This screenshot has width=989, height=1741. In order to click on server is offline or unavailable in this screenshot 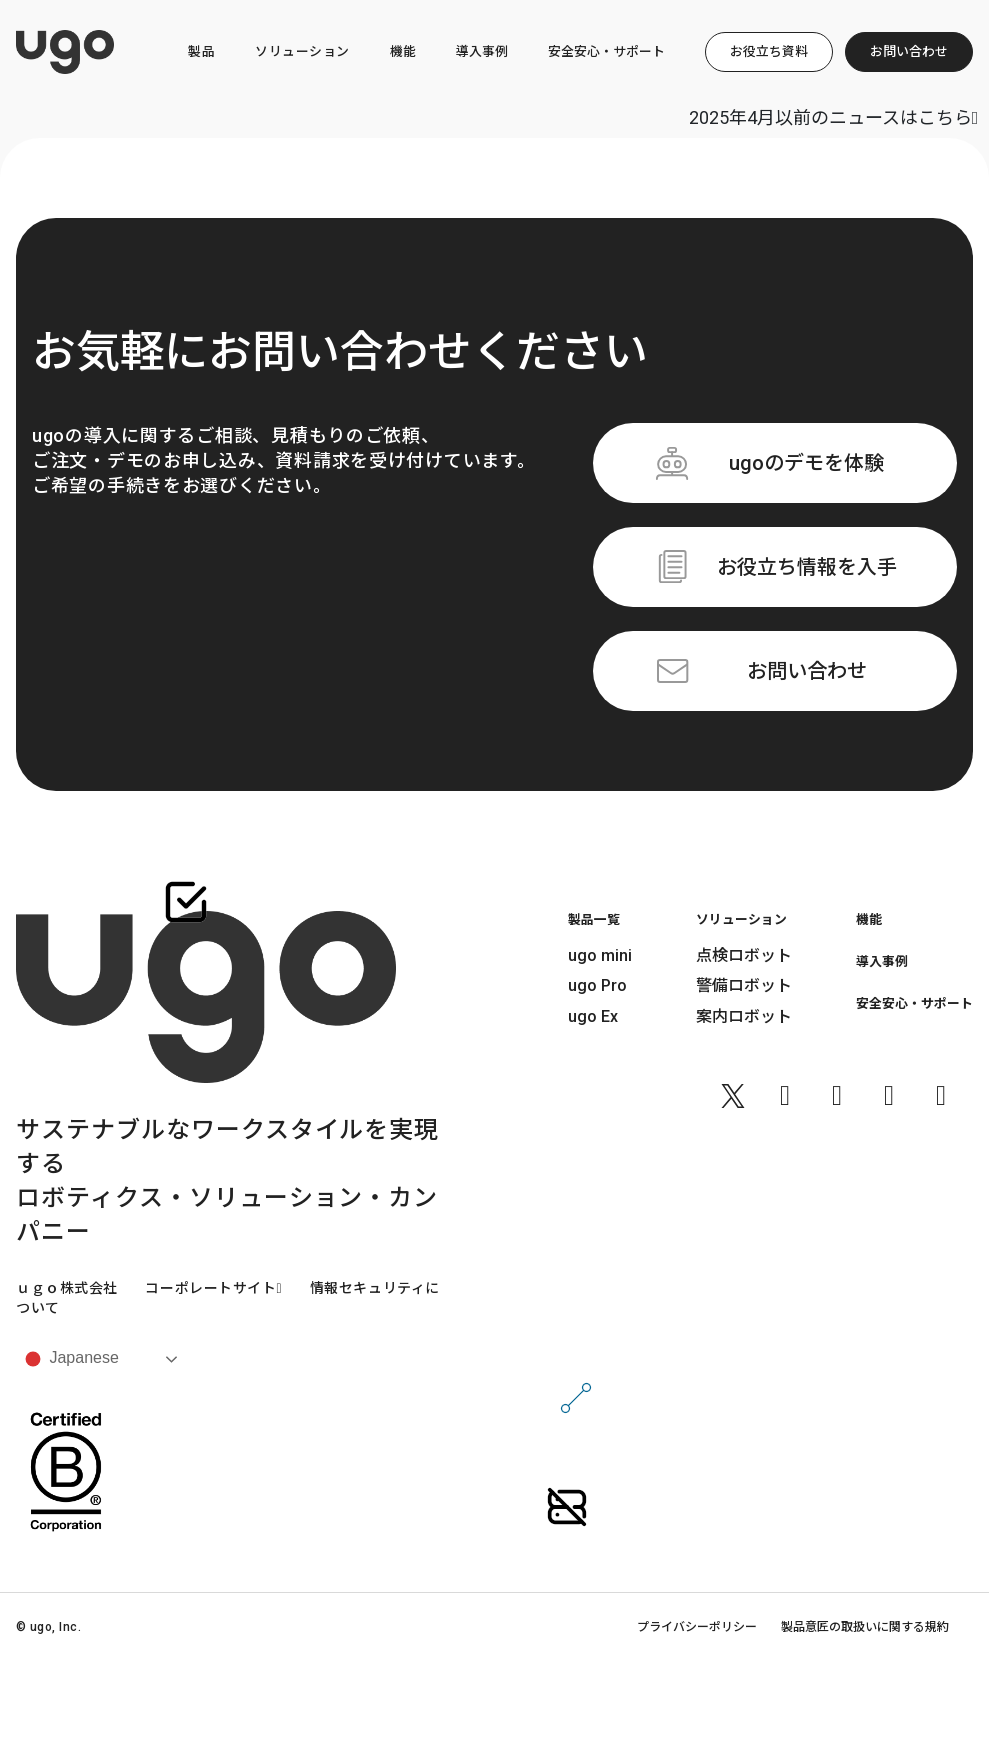, I will do `click(567, 1507)`.